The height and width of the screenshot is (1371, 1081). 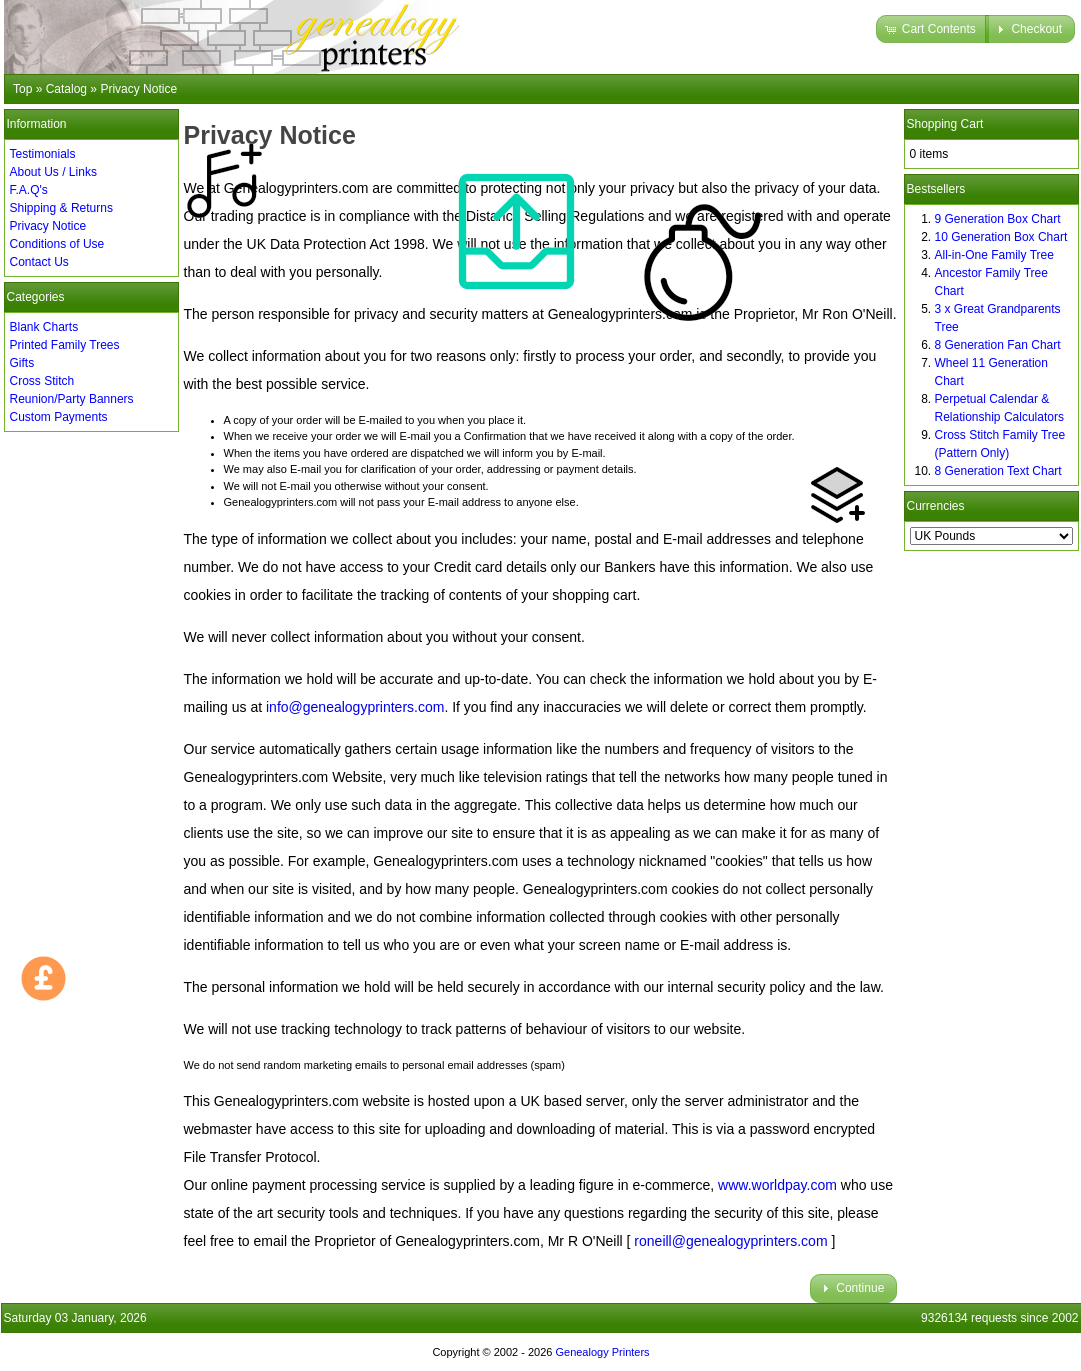 What do you see at coordinates (516, 231) in the screenshot?
I see `upload file from tray` at bounding box center [516, 231].